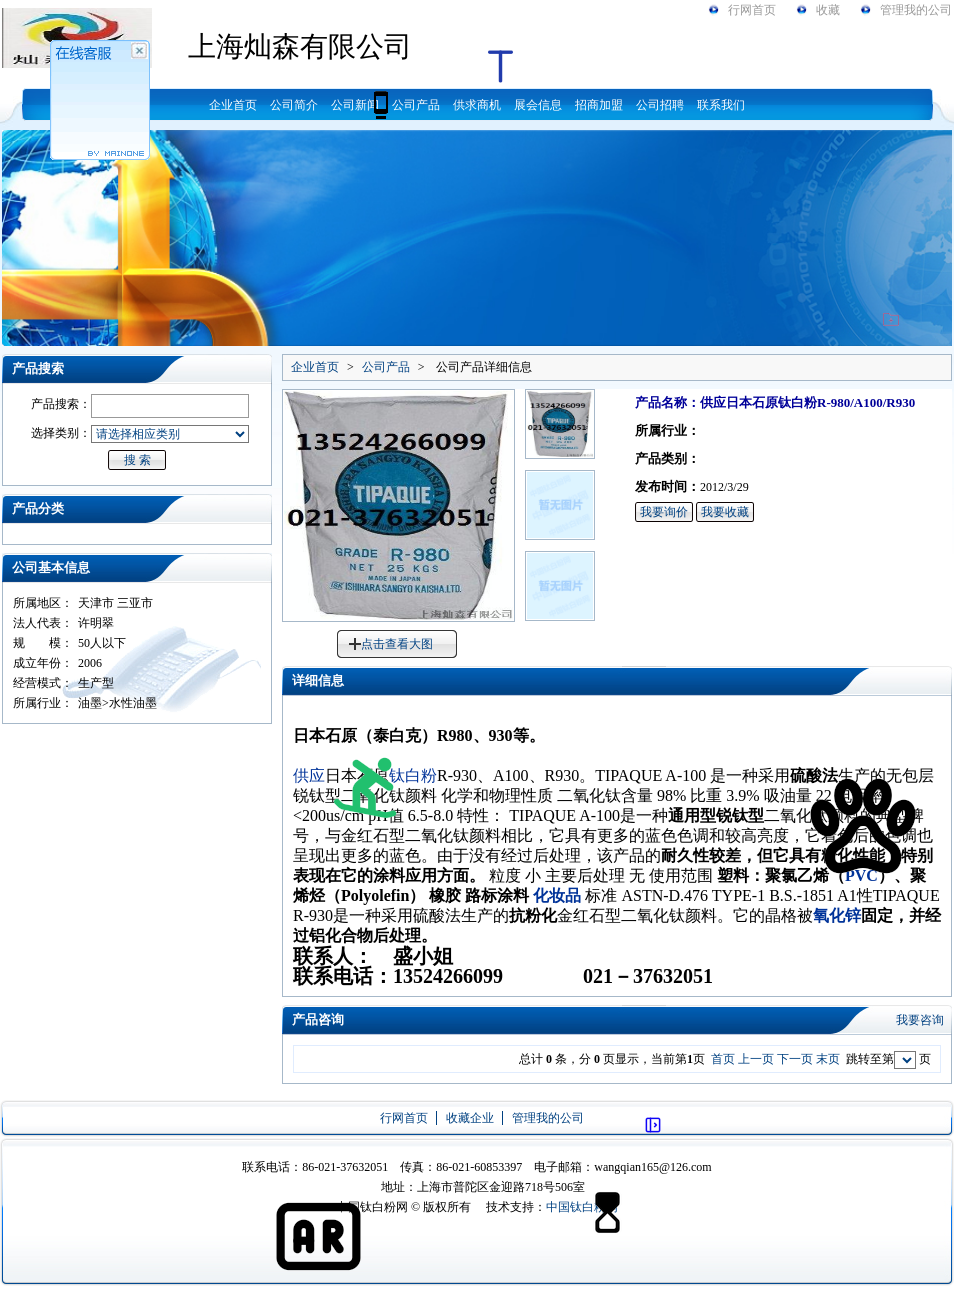 This screenshot has height=1297, width=954. What do you see at coordinates (653, 1125) in the screenshot?
I see `expand the left sidebar` at bounding box center [653, 1125].